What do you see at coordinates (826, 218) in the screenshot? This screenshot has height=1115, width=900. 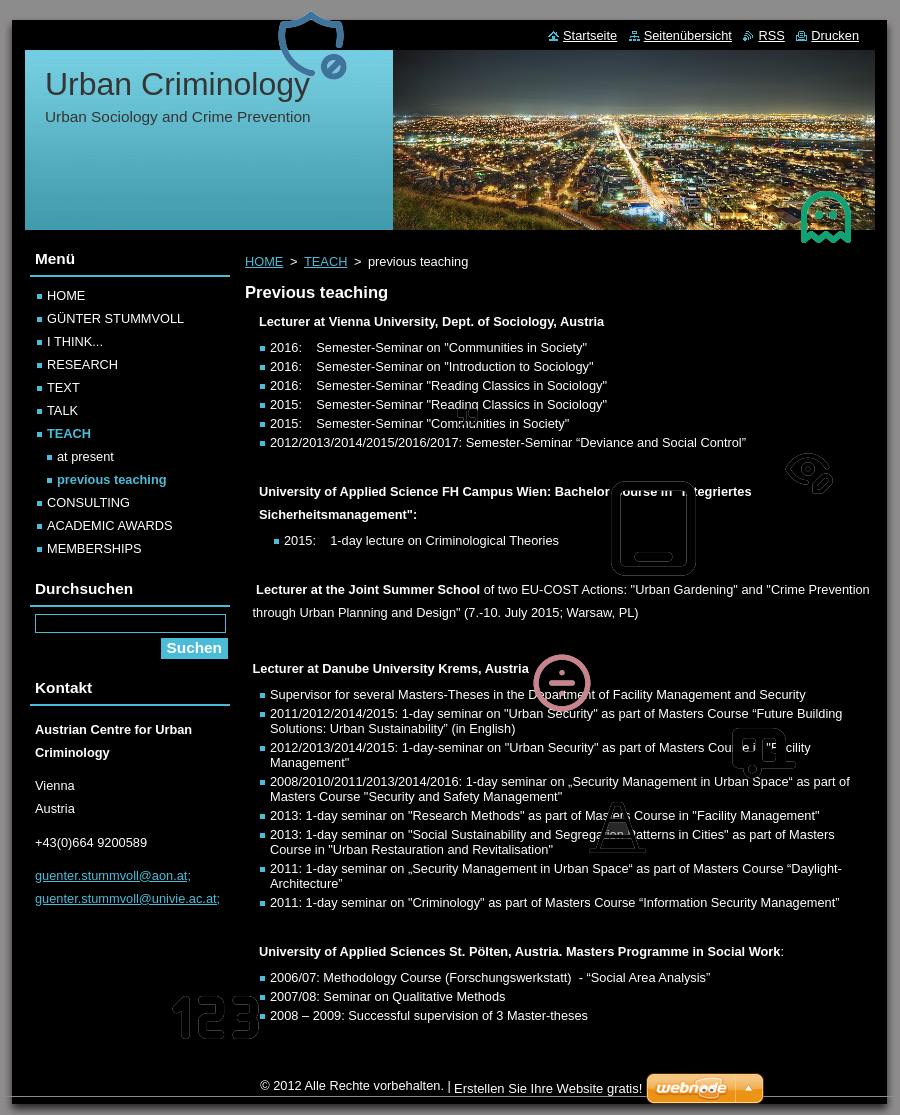 I see `enable ghost mode or incognito browsing` at bounding box center [826, 218].